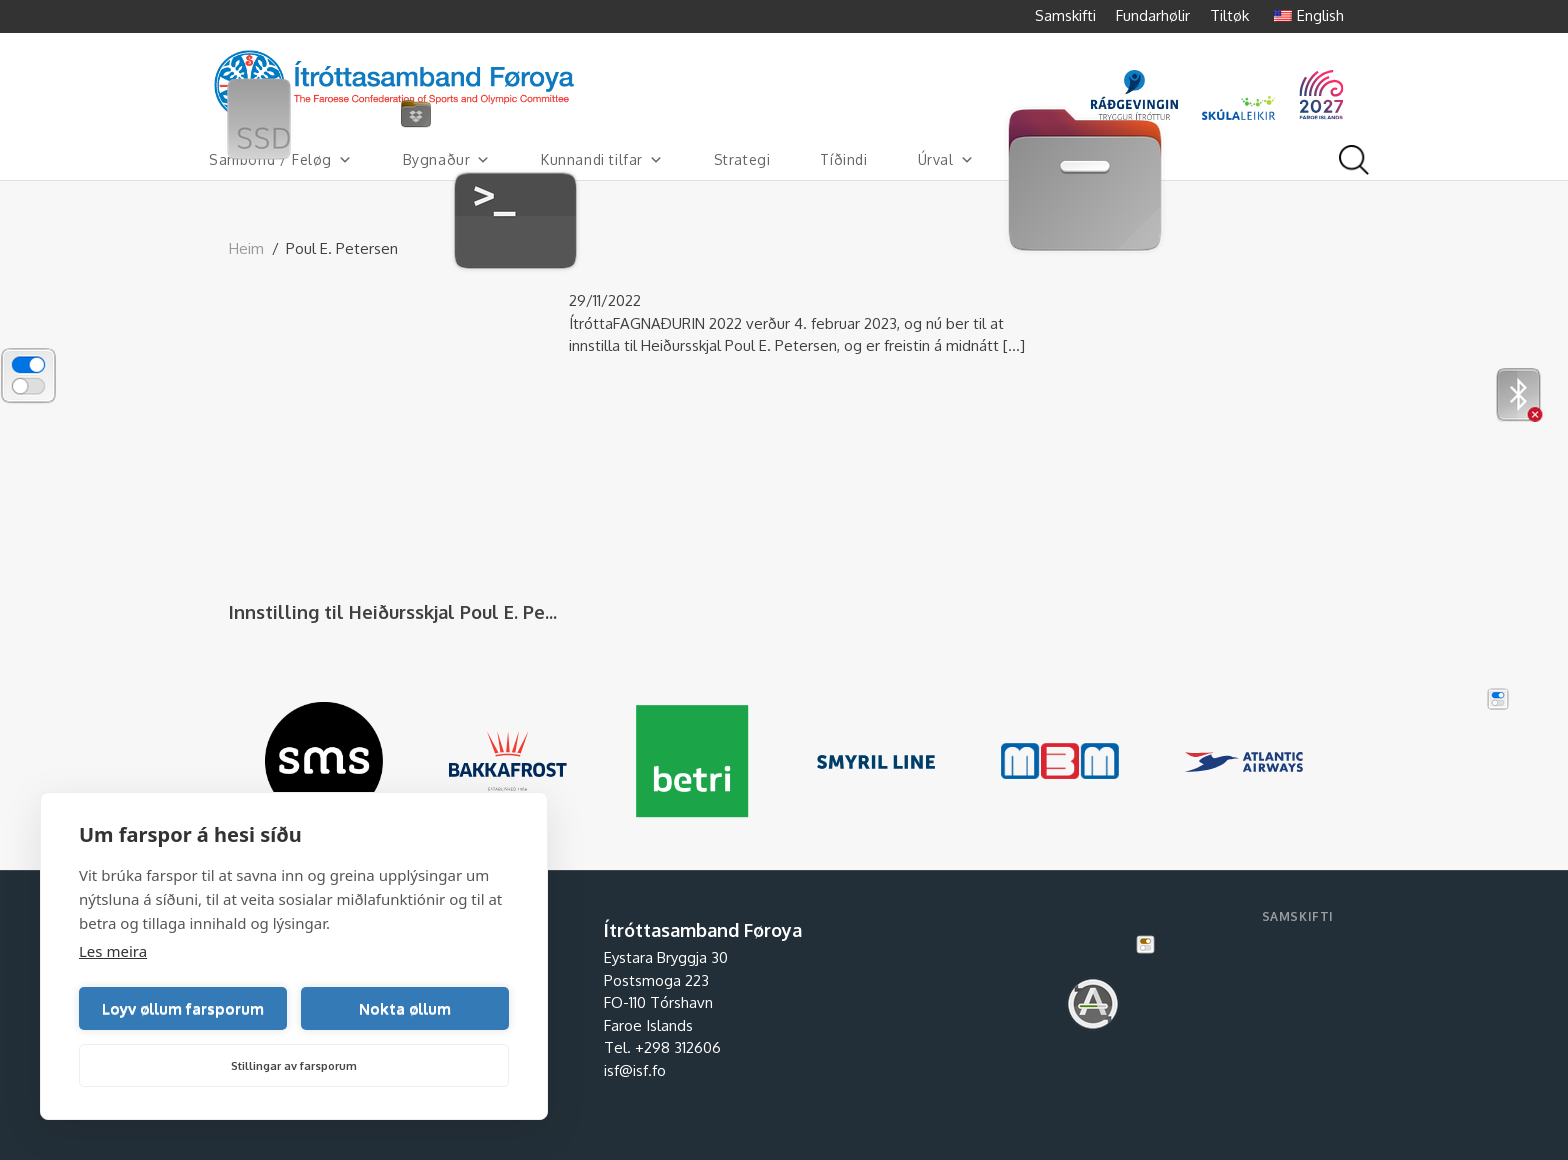 This screenshot has height=1160, width=1568. What do you see at coordinates (1518, 394) in the screenshot?
I see `bluetooth is currently disabled` at bounding box center [1518, 394].